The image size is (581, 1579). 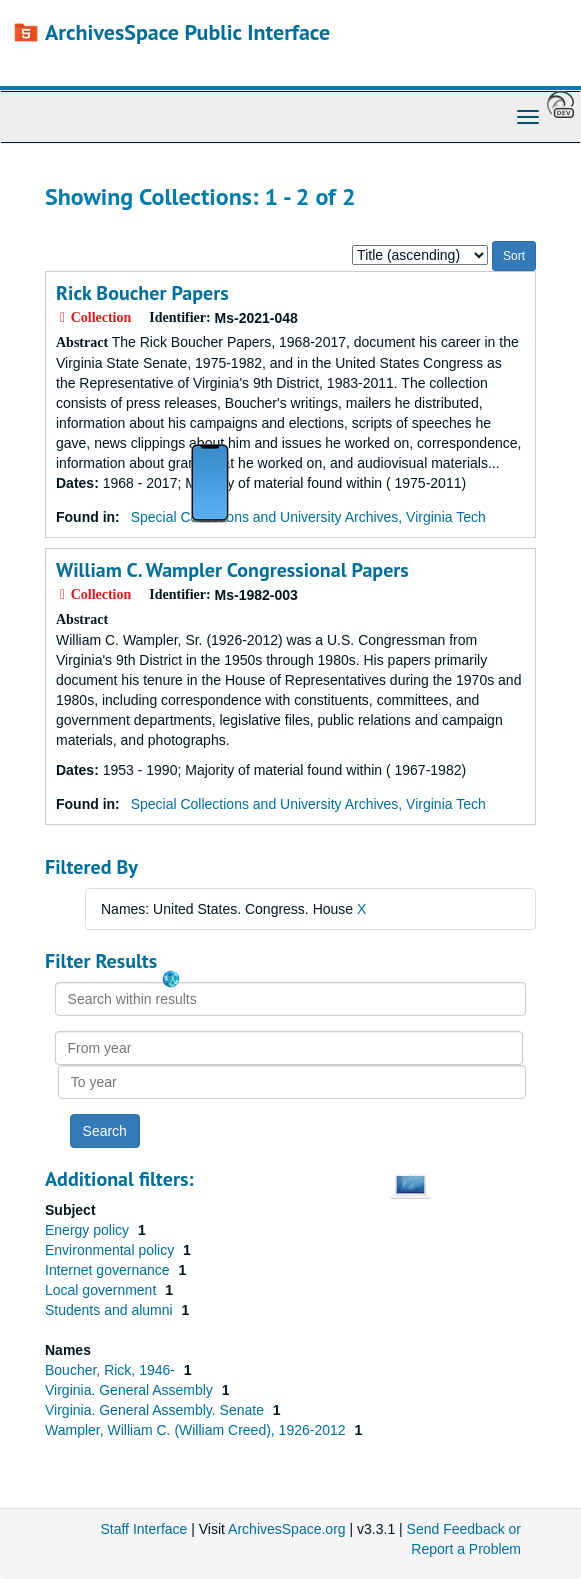 I want to click on open network browser to view connected devices, so click(x=171, y=979).